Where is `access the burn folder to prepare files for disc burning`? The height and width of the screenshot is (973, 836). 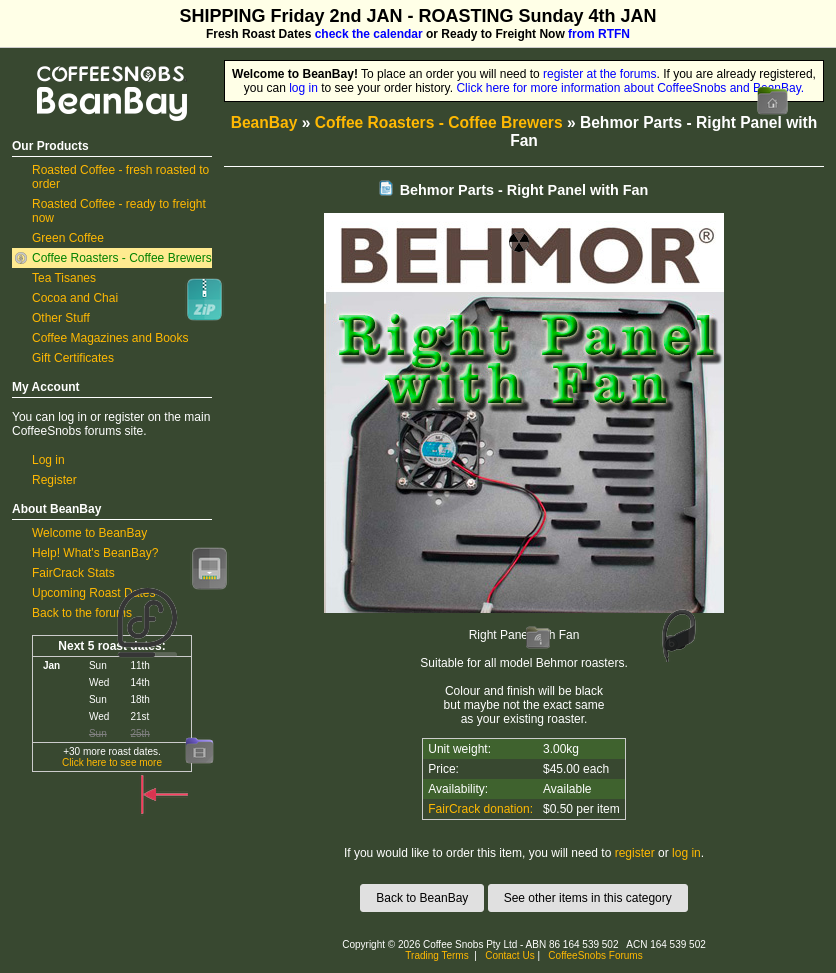 access the burn folder to prepare files for disc burning is located at coordinates (519, 242).